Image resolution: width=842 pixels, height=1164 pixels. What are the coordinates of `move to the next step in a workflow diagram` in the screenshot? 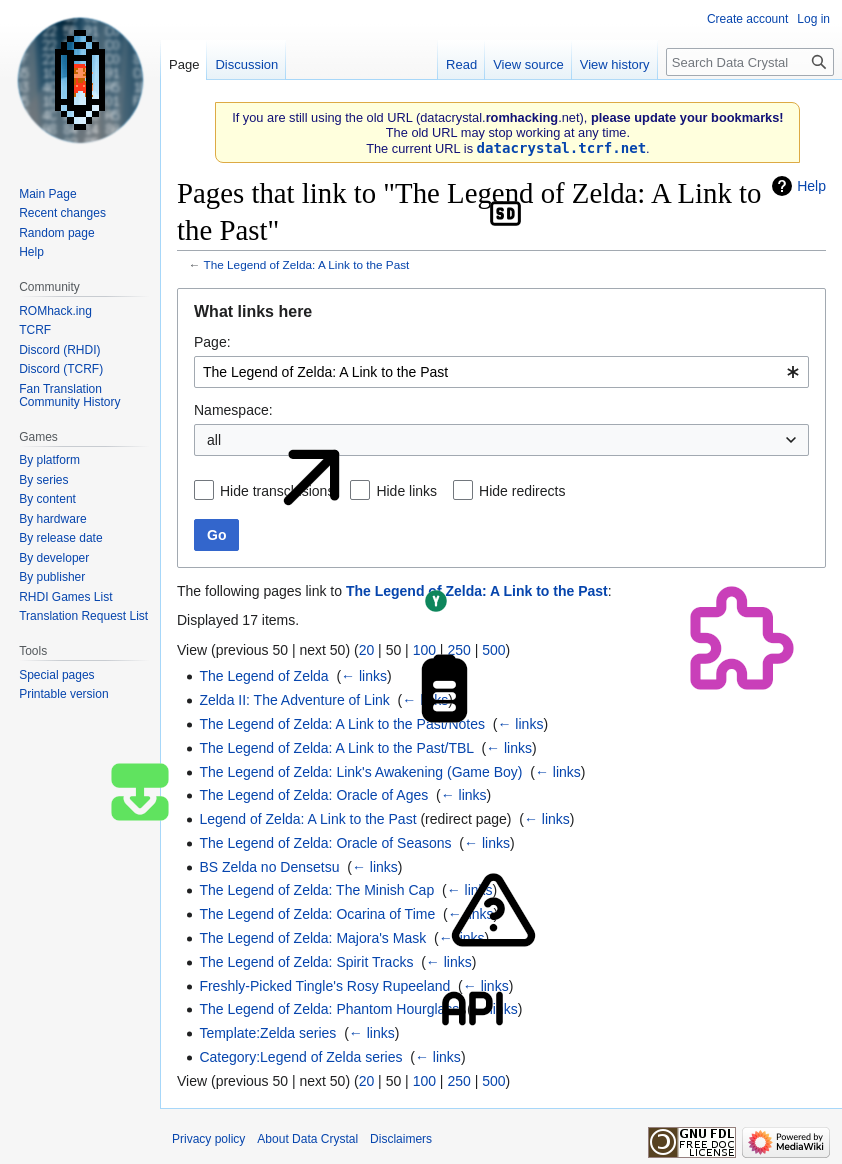 It's located at (140, 792).